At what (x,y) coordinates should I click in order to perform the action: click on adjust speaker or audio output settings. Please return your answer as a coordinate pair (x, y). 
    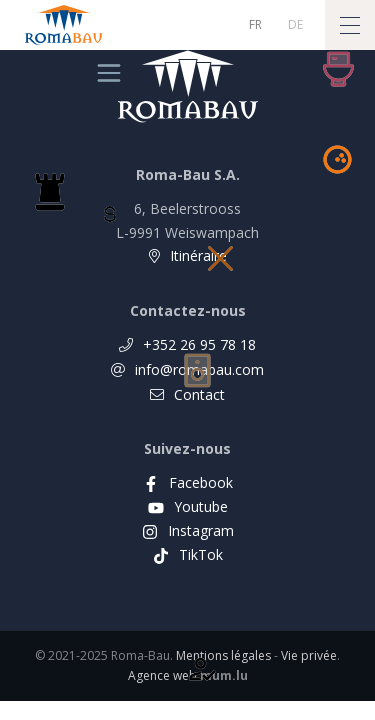
    Looking at the image, I should click on (197, 370).